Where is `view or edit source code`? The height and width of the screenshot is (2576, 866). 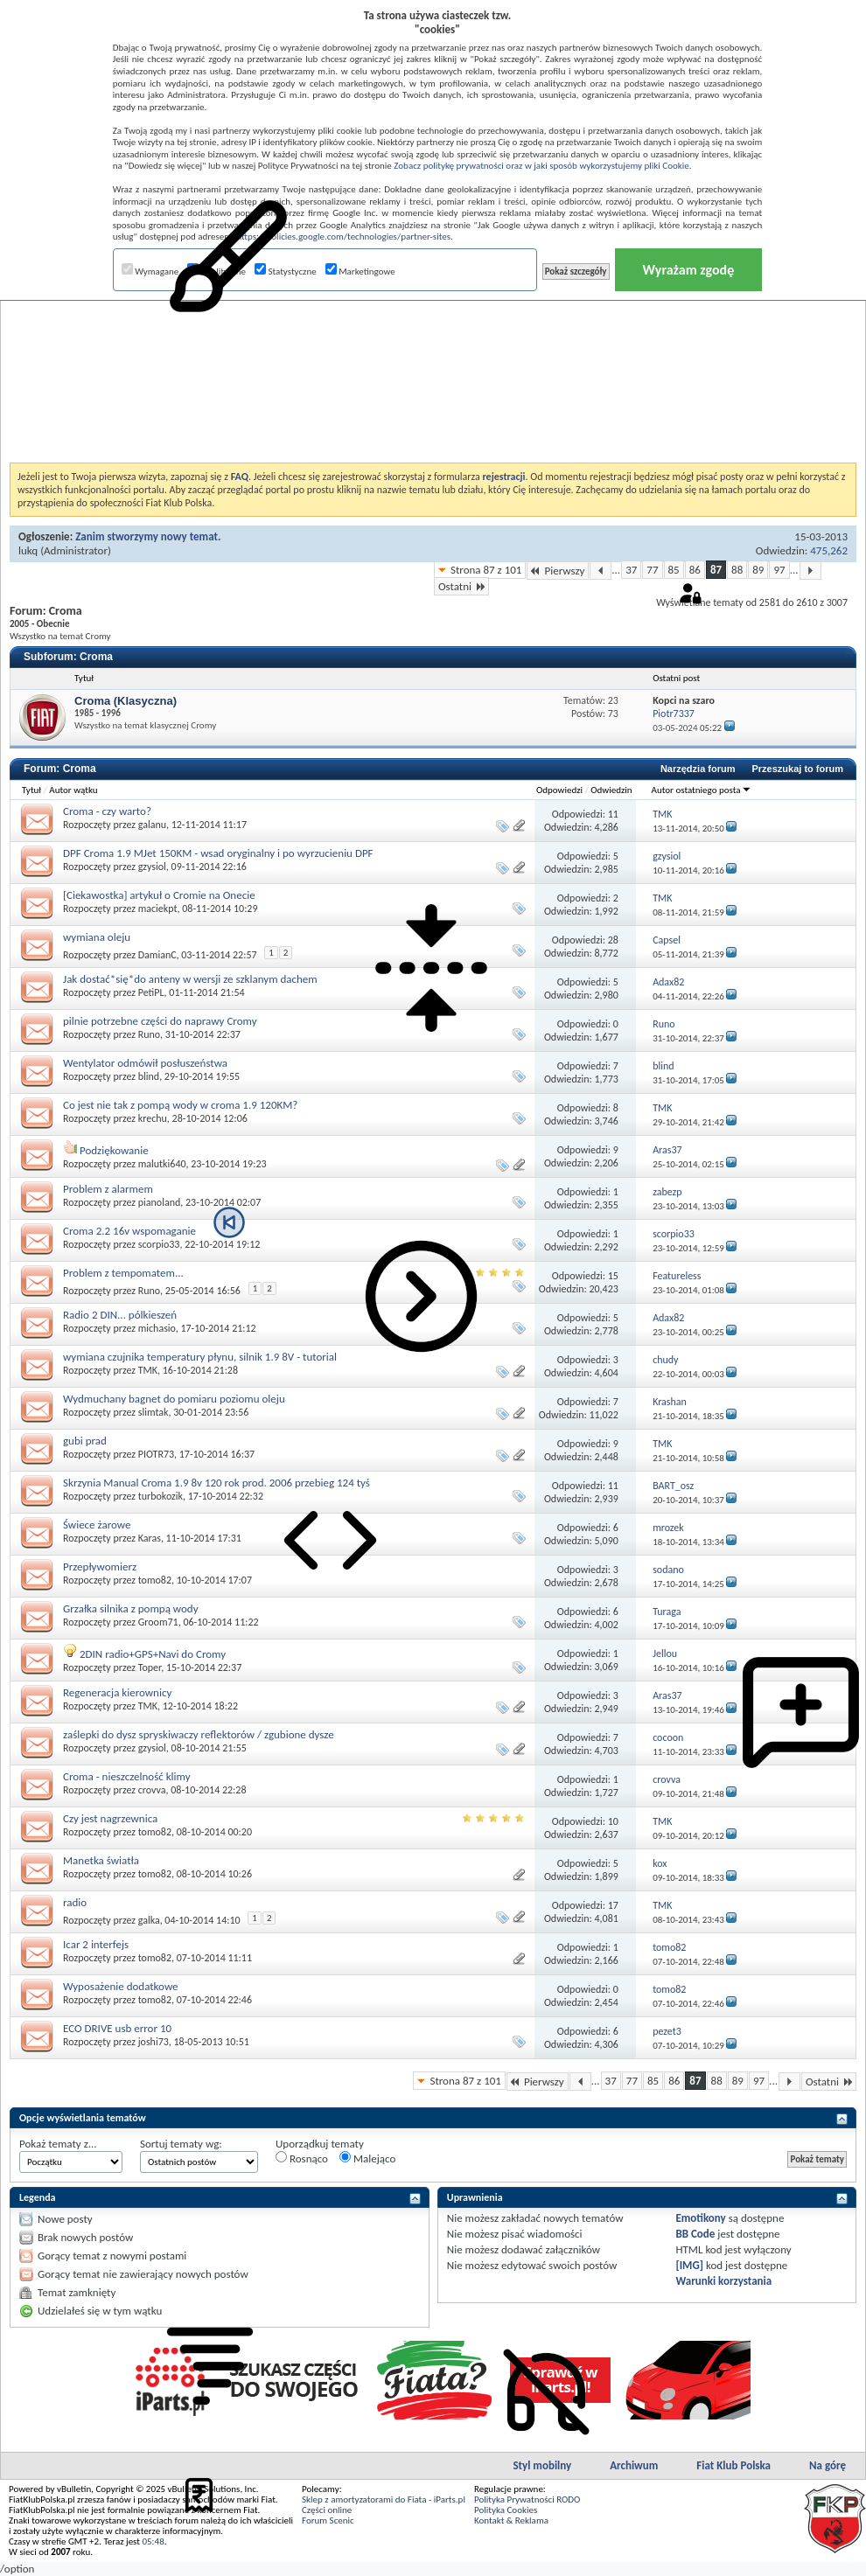
view or edit source code is located at coordinates (330, 1540).